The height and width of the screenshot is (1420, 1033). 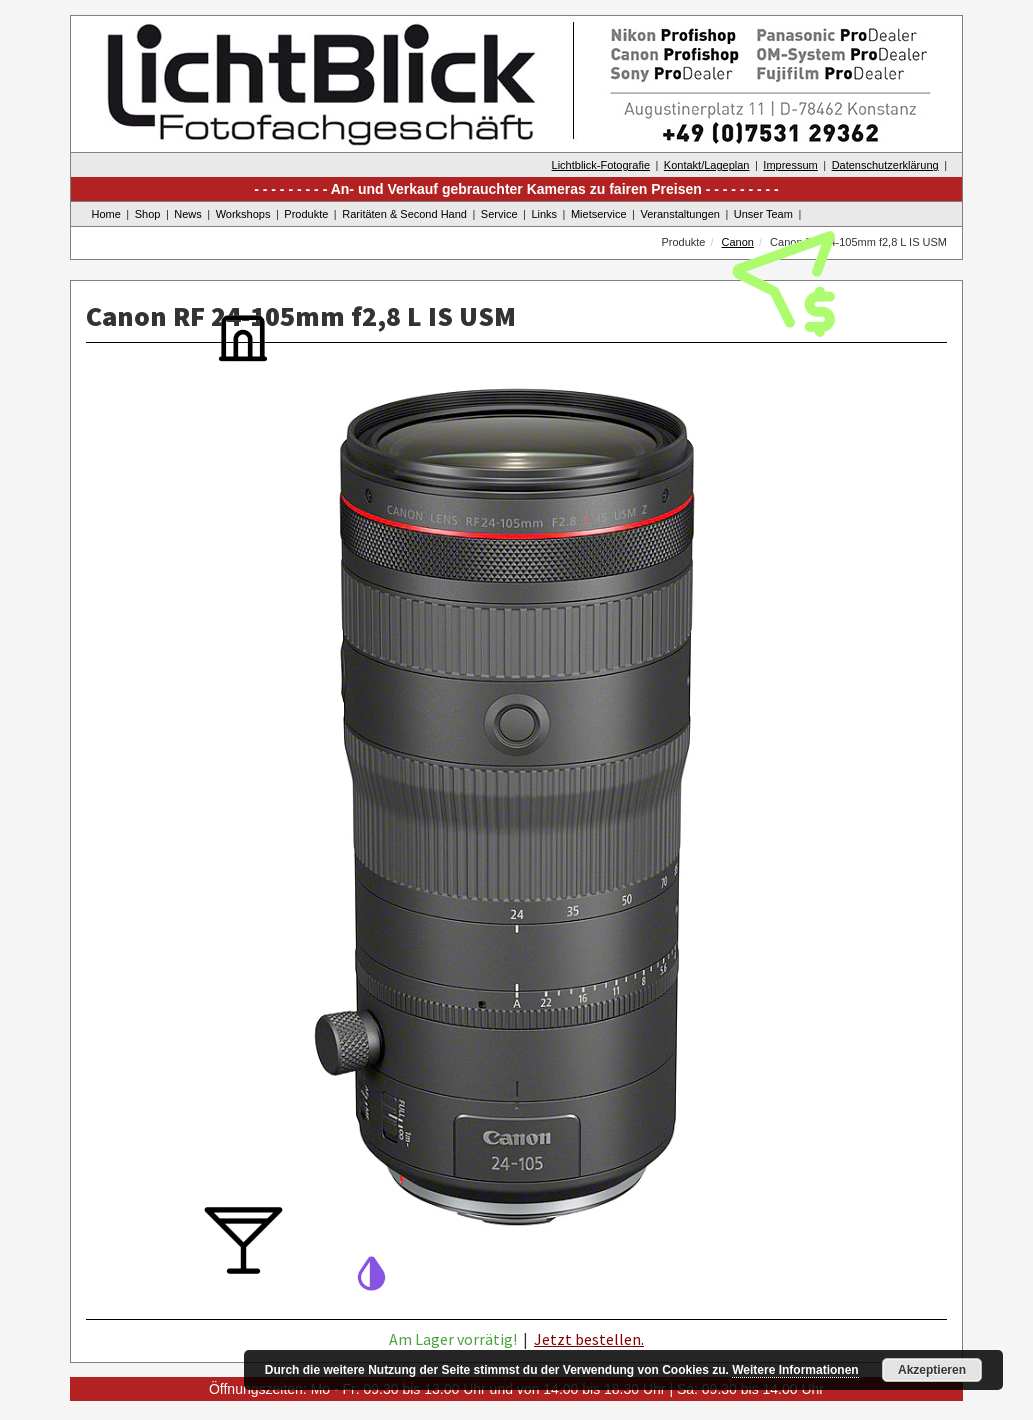 What do you see at coordinates (243, 1240) in the screenshot?
I see `access bar or cocktail menu` at bounding box center [243, 1240].